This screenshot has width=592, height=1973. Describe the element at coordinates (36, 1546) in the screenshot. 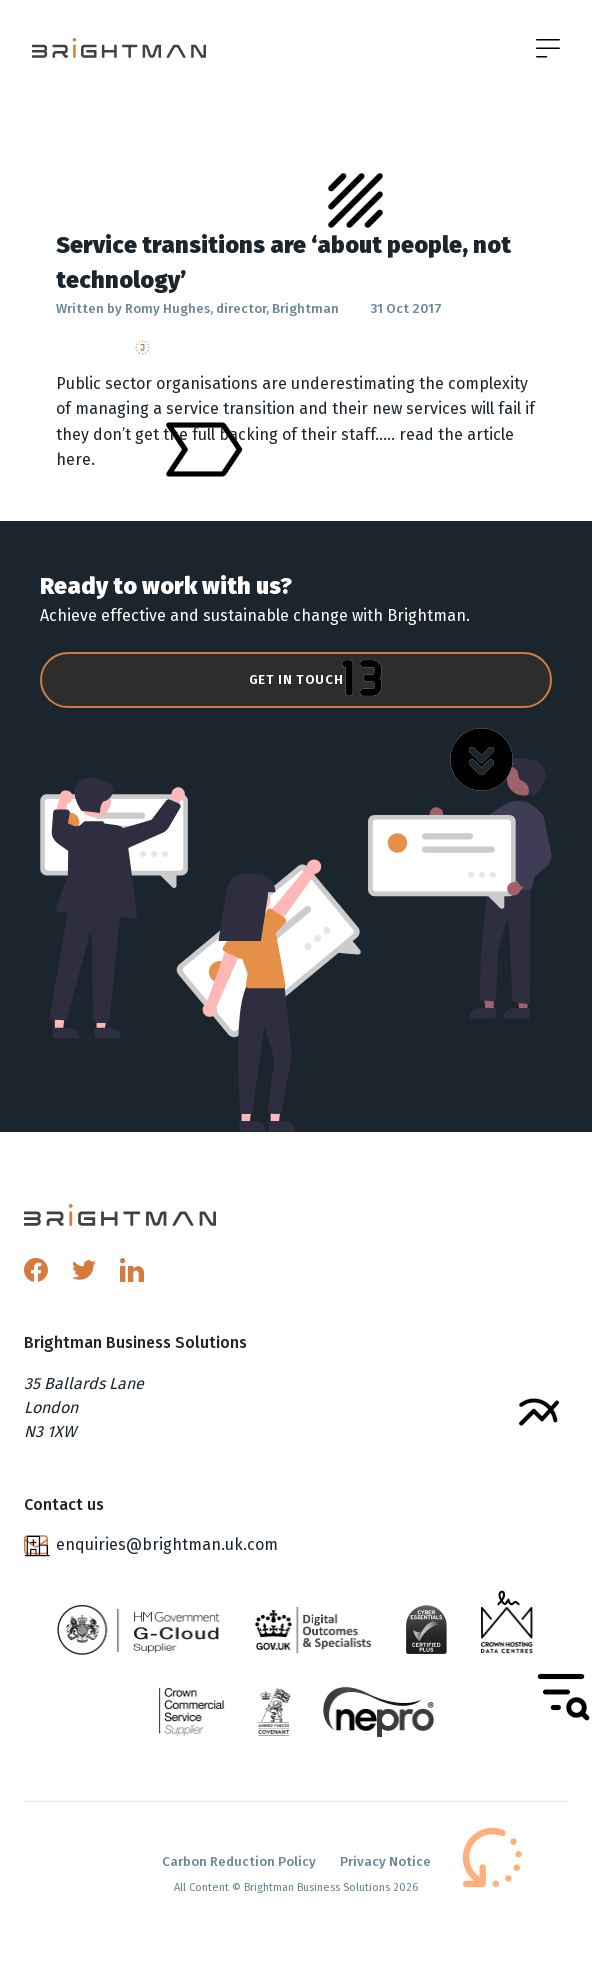

I see `find nearby hospitals or medical facilities` at that location.